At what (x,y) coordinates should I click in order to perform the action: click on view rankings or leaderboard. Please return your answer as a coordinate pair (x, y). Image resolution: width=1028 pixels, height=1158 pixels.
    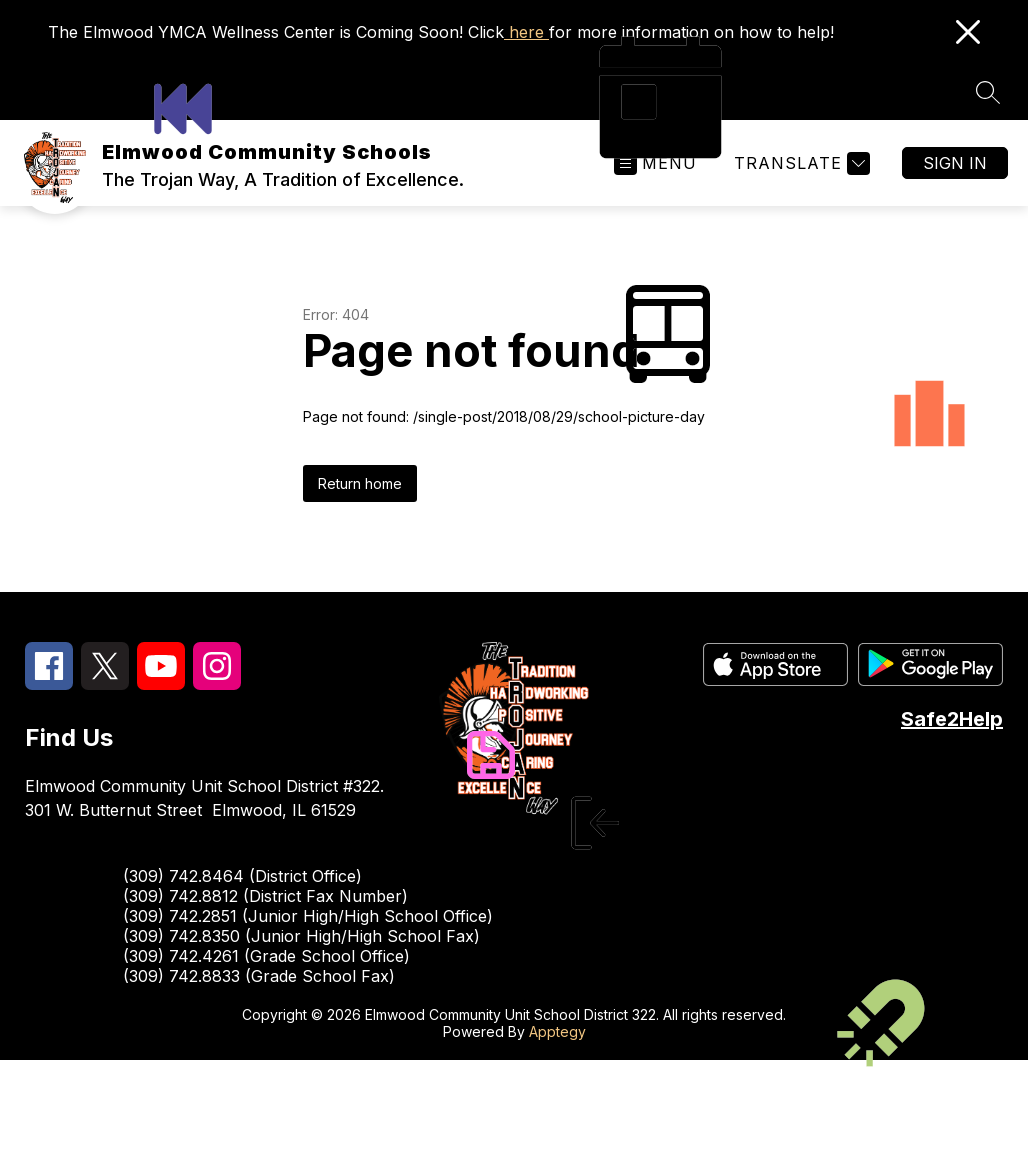
    Looking at the image, I should click on (929, 413).